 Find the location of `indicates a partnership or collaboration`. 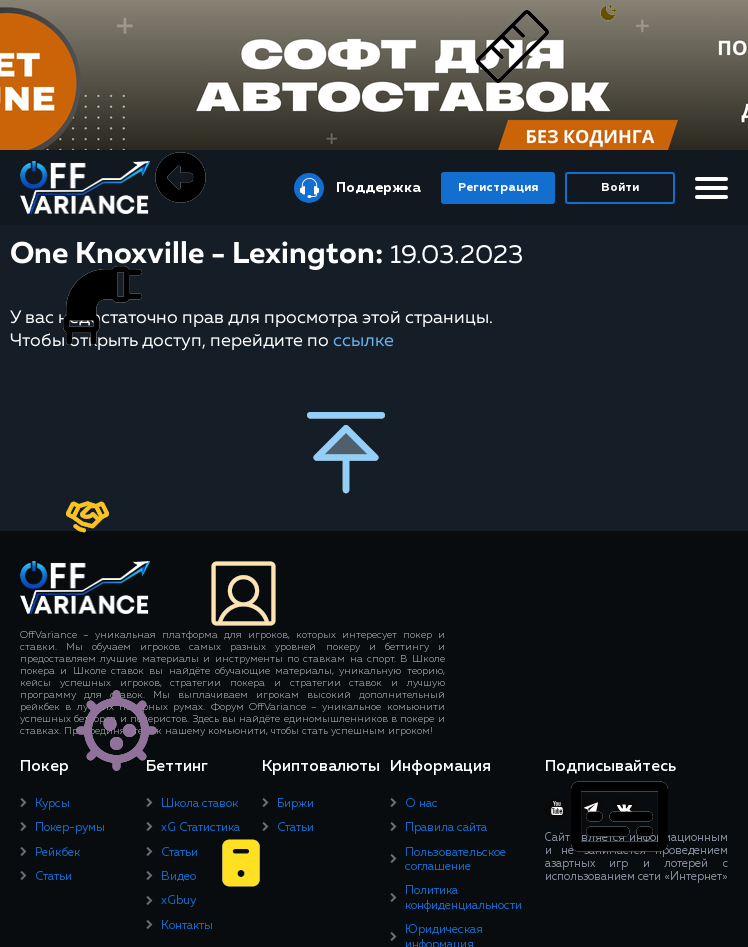

indicates a partnership or collaboration is located at coordinates (87, 515).